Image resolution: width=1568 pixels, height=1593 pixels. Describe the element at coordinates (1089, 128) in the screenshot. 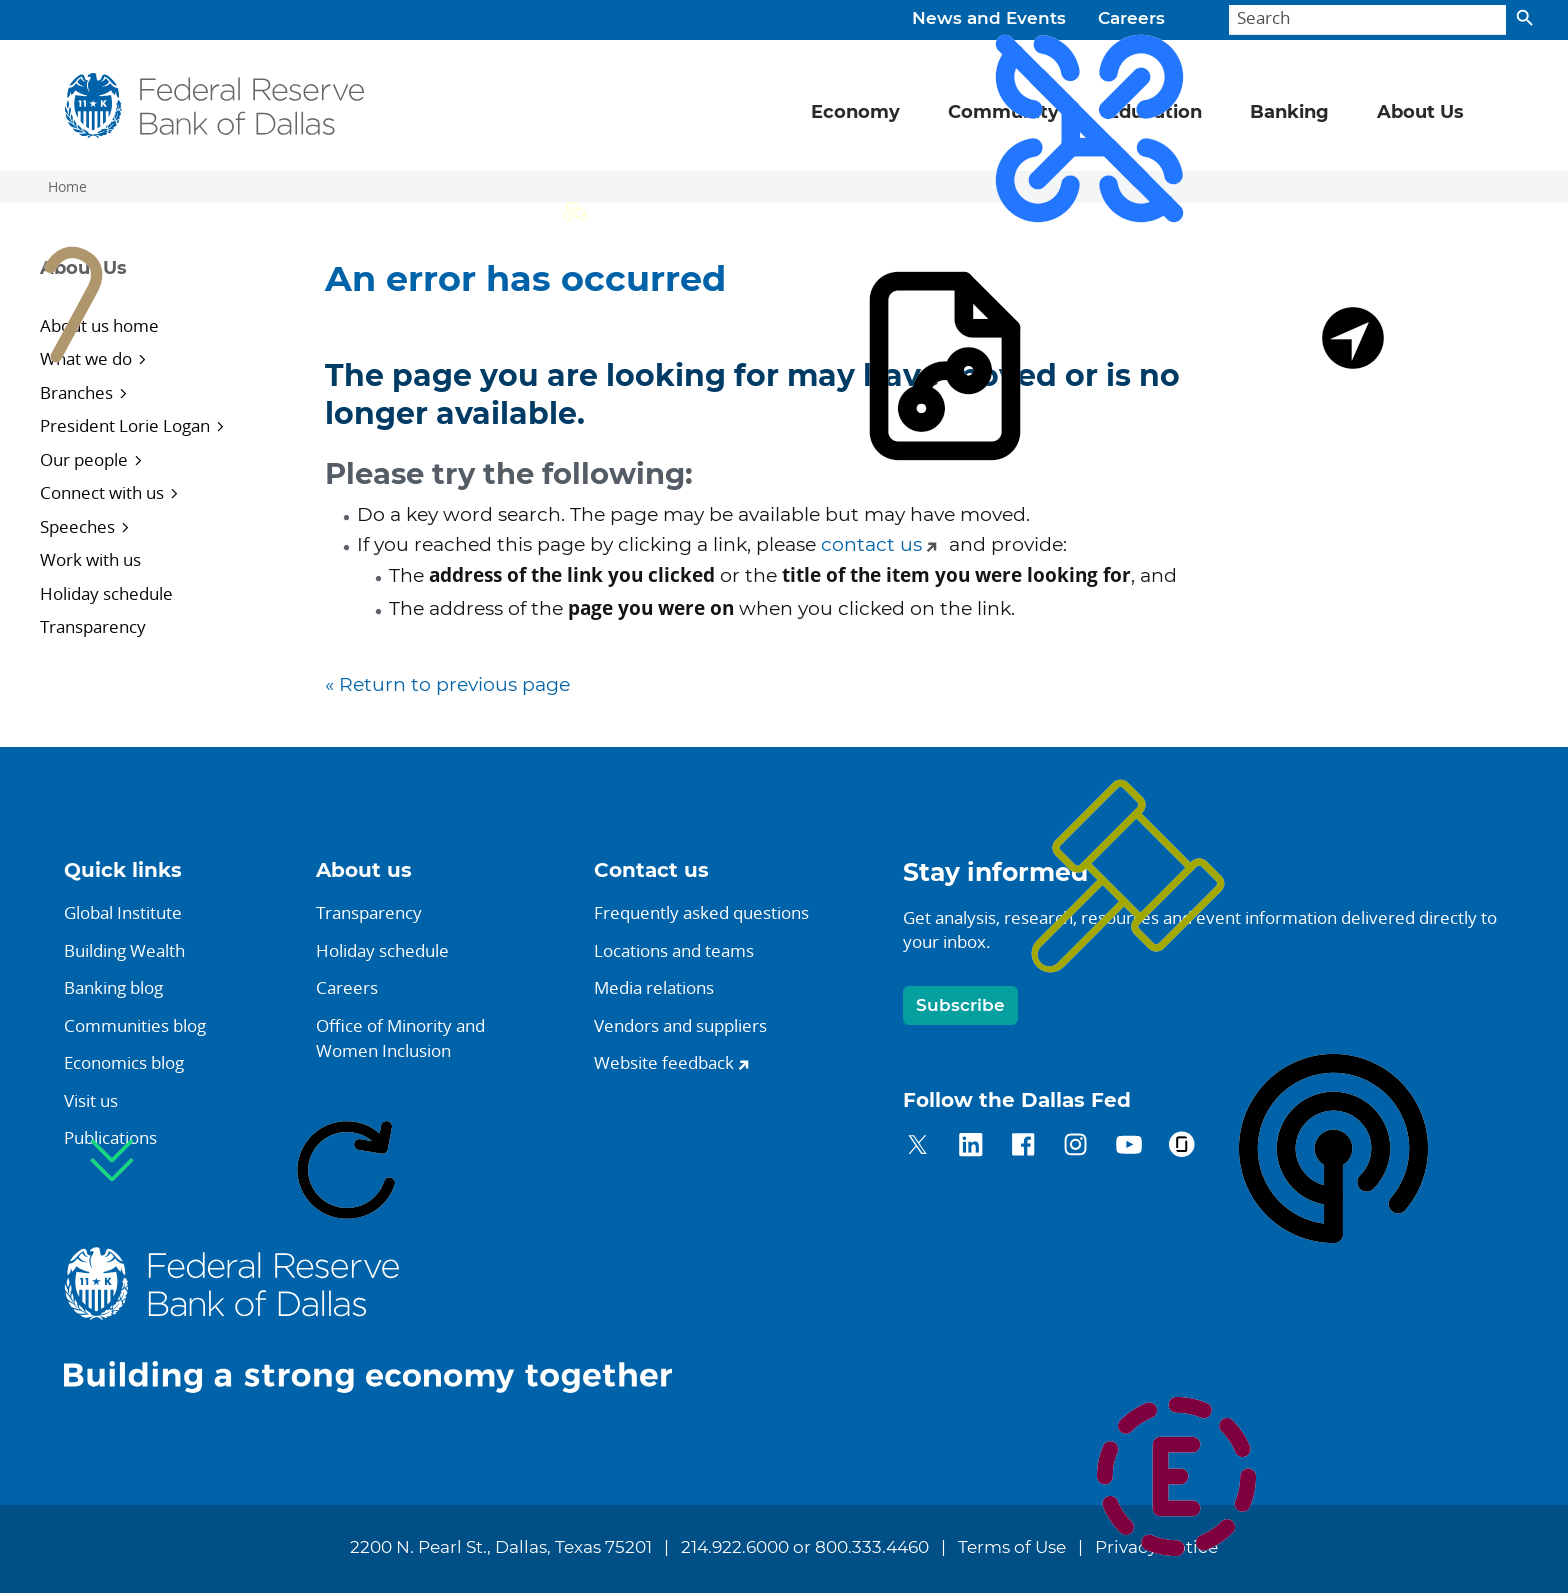

I see `drone connectivity disabled` at that location.